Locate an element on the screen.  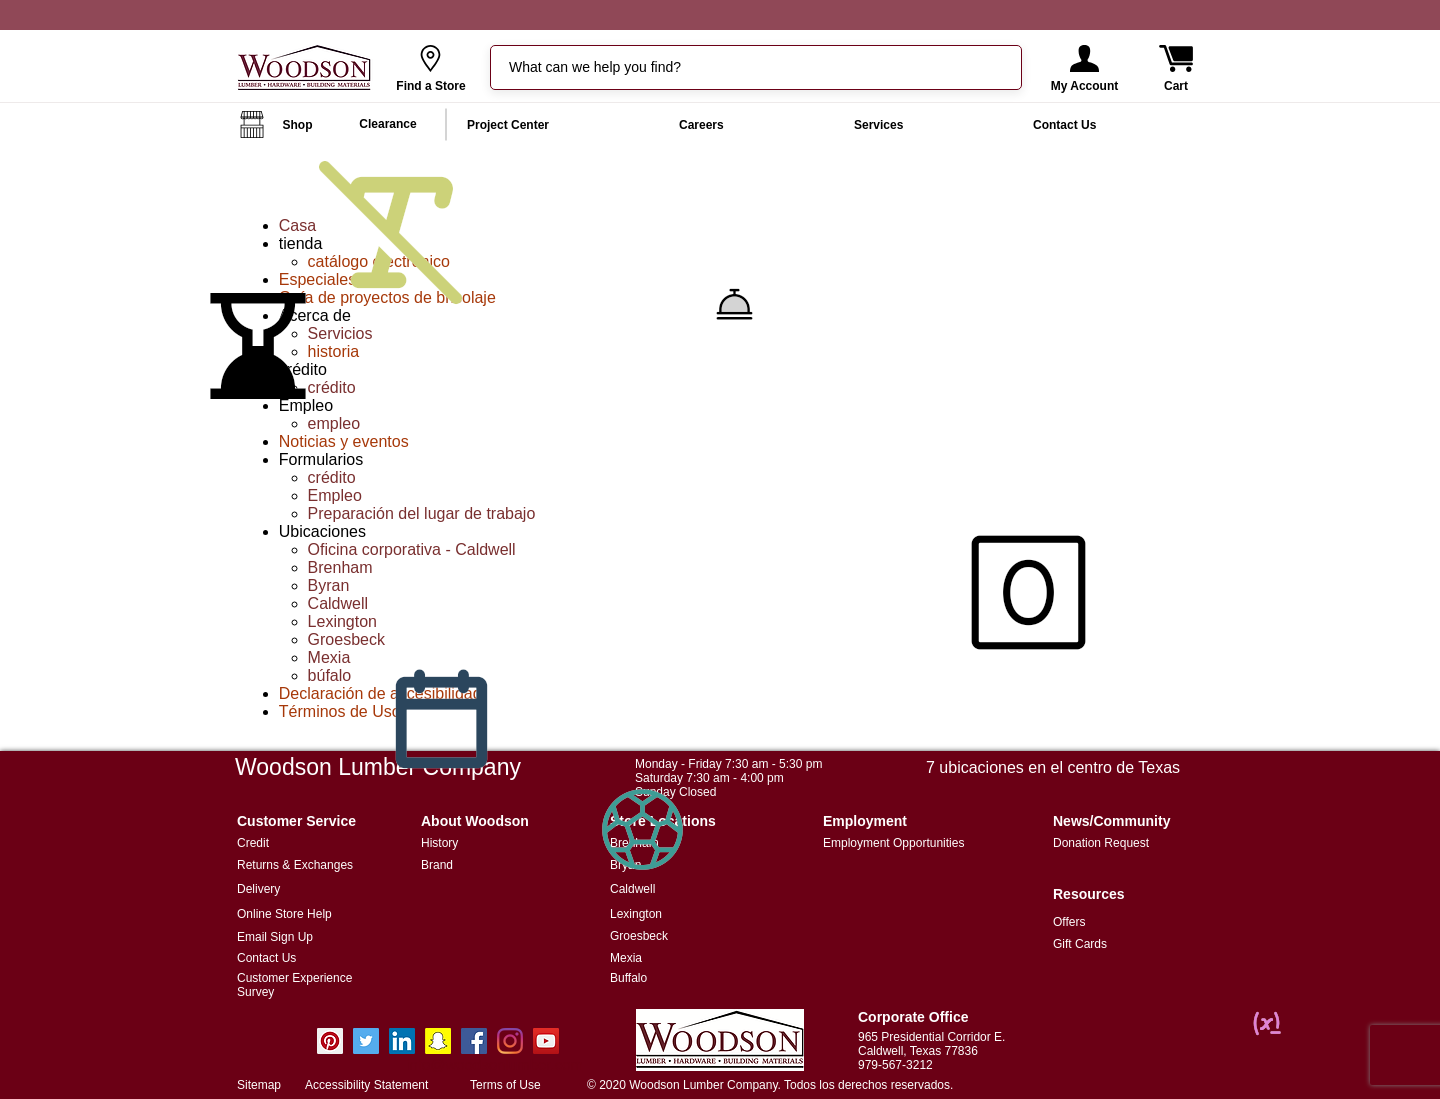
remove a variable from an equation or formula is located at coordinates (1266, 1023).